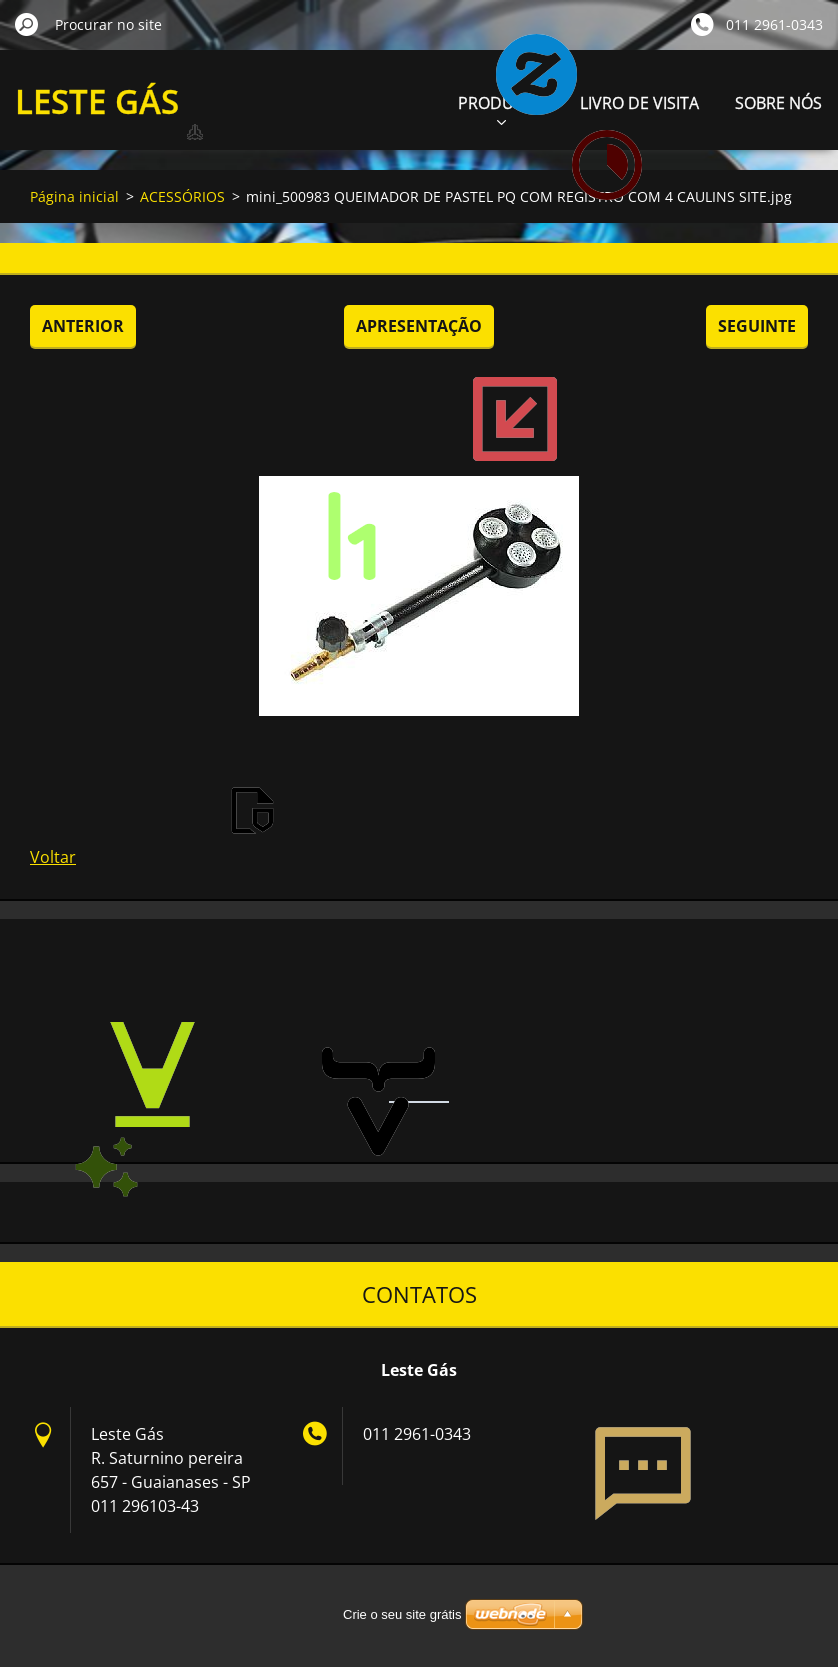 The width and height of the screenshot is (838, 1667). Describe the element at coordinates (152, 1074) in the screenshot. I see `visit viblo platform` at that location.